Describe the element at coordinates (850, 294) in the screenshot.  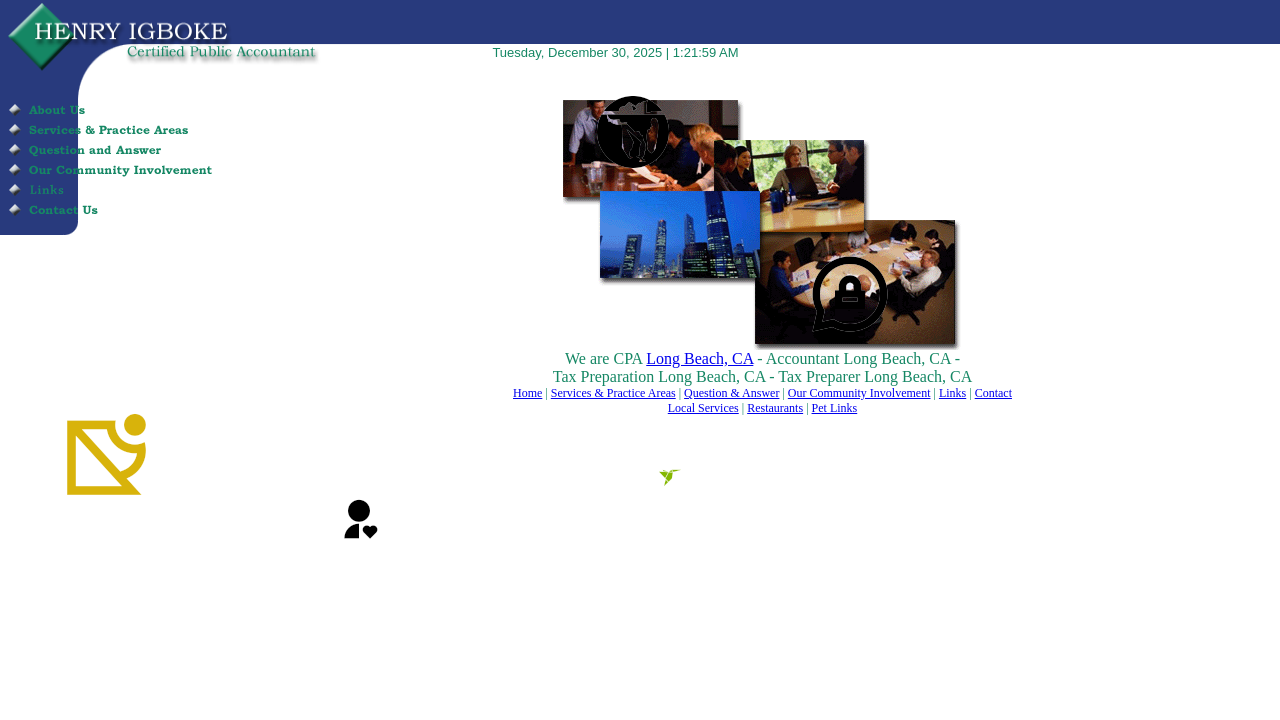
I see `start a private or encrypted conversation` at that location.